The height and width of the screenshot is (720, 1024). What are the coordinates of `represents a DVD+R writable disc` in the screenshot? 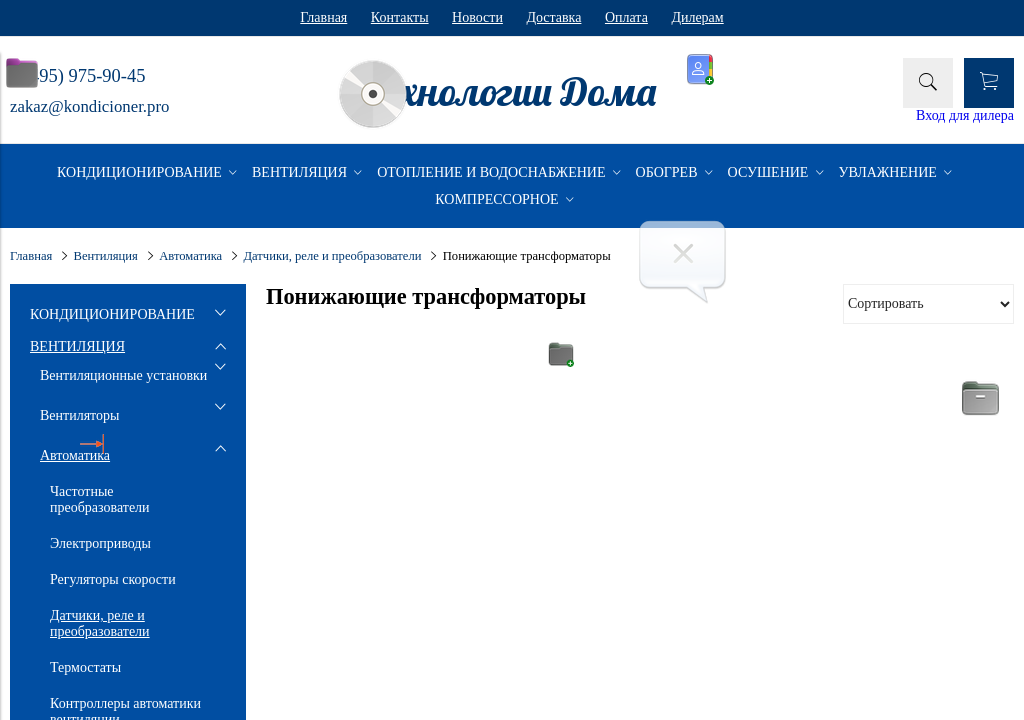 It's located at (373, 94).